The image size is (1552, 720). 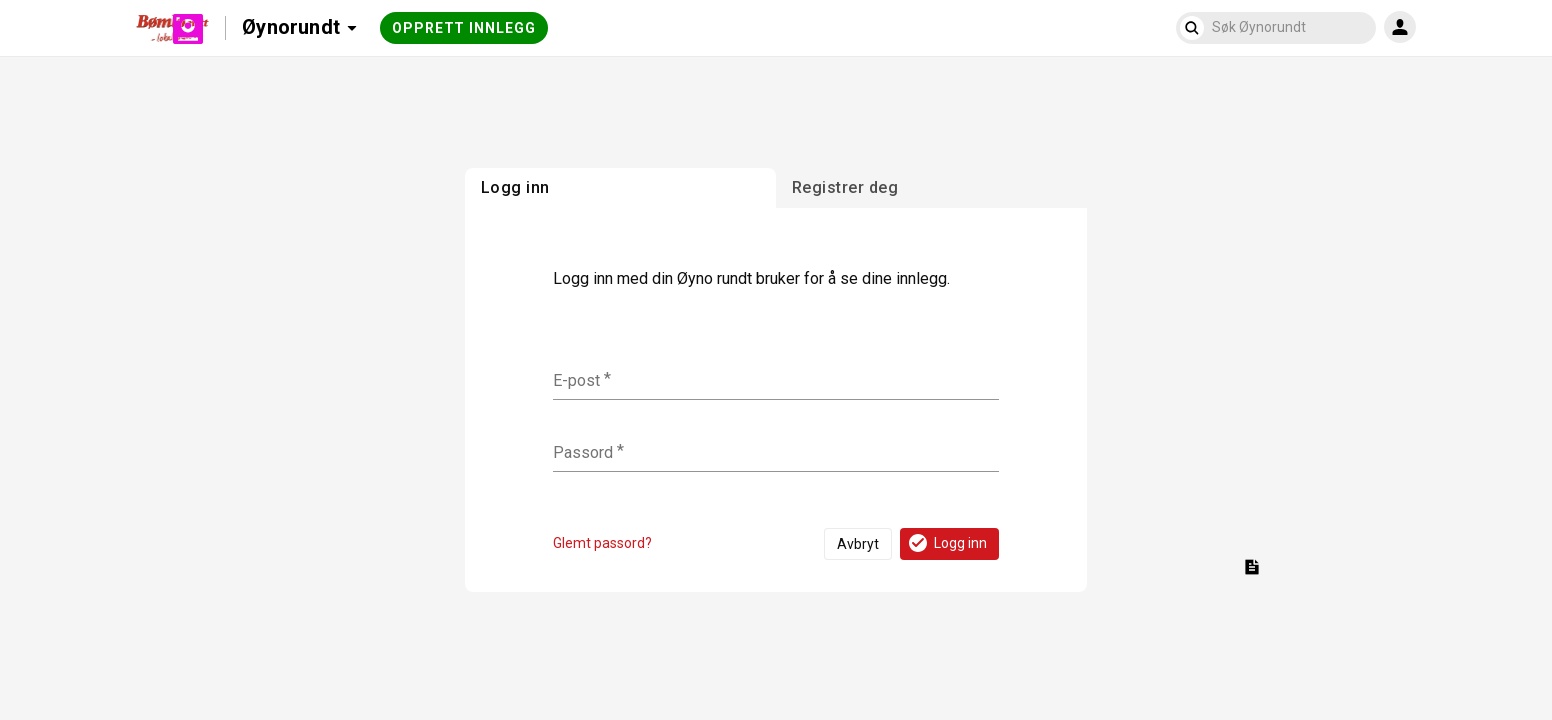 I want to click on access polaroid or instant camera features, so click(x=188, y=29).